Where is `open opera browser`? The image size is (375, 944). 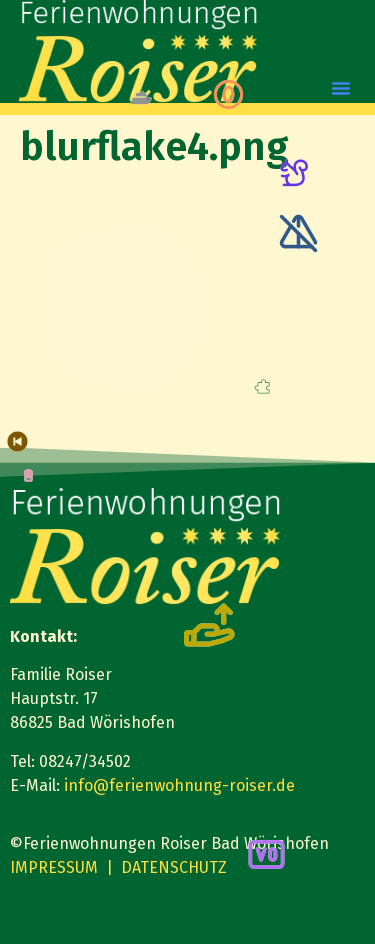
open opera browser is located at coordinates (228, 94).